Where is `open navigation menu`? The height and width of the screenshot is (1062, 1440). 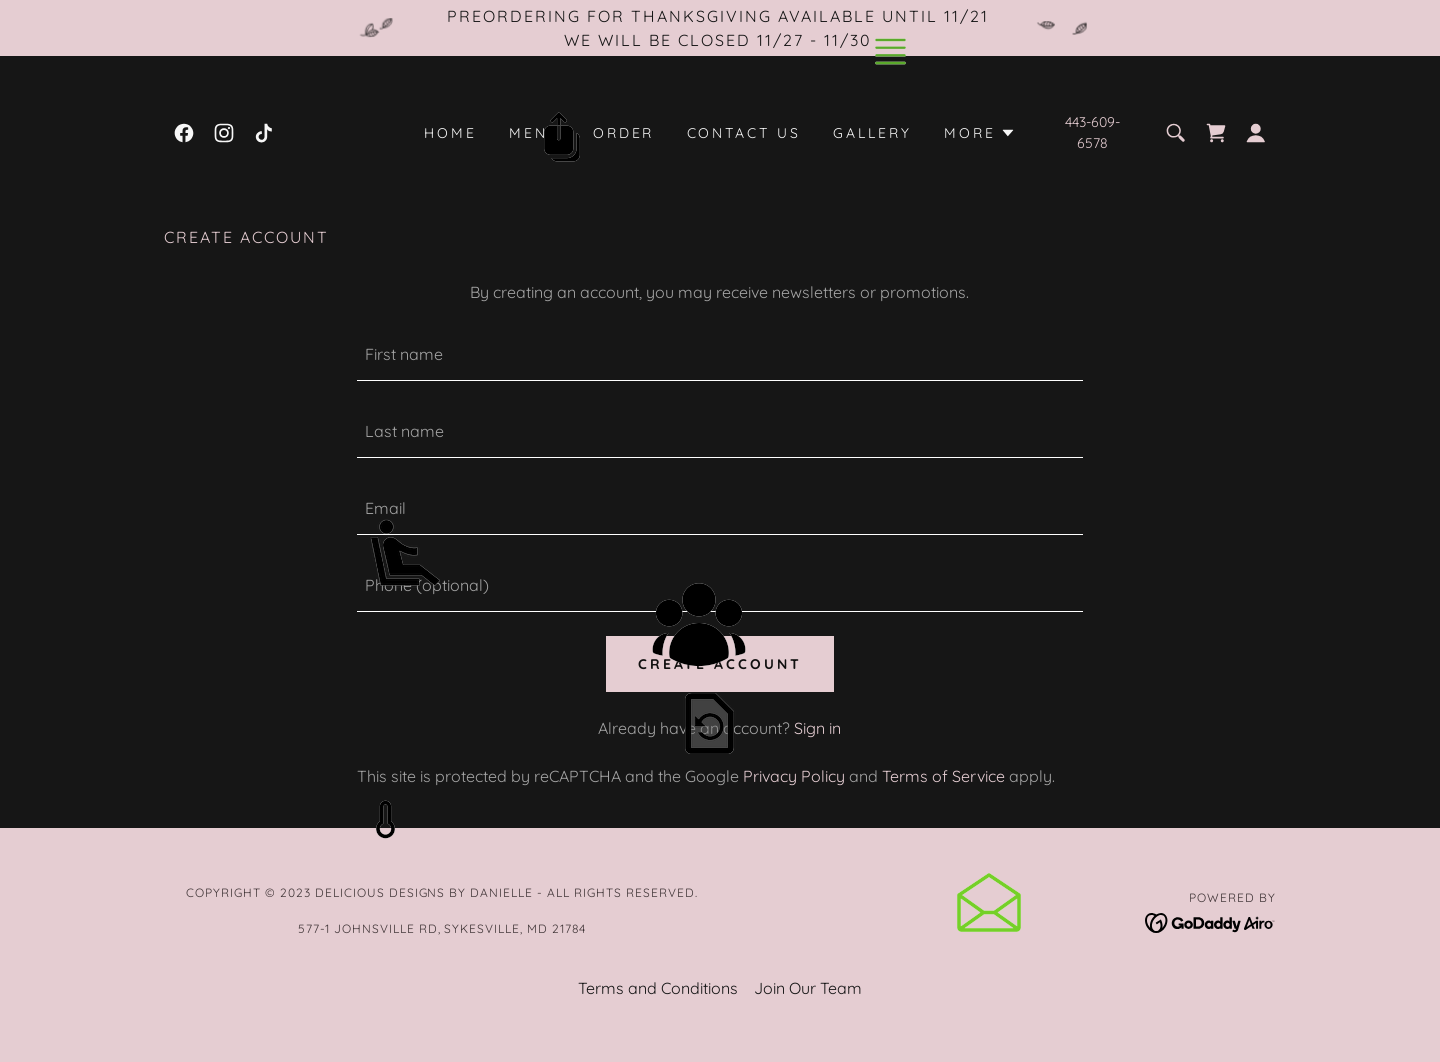 open navigation menu is located at coordinates (890, 51).